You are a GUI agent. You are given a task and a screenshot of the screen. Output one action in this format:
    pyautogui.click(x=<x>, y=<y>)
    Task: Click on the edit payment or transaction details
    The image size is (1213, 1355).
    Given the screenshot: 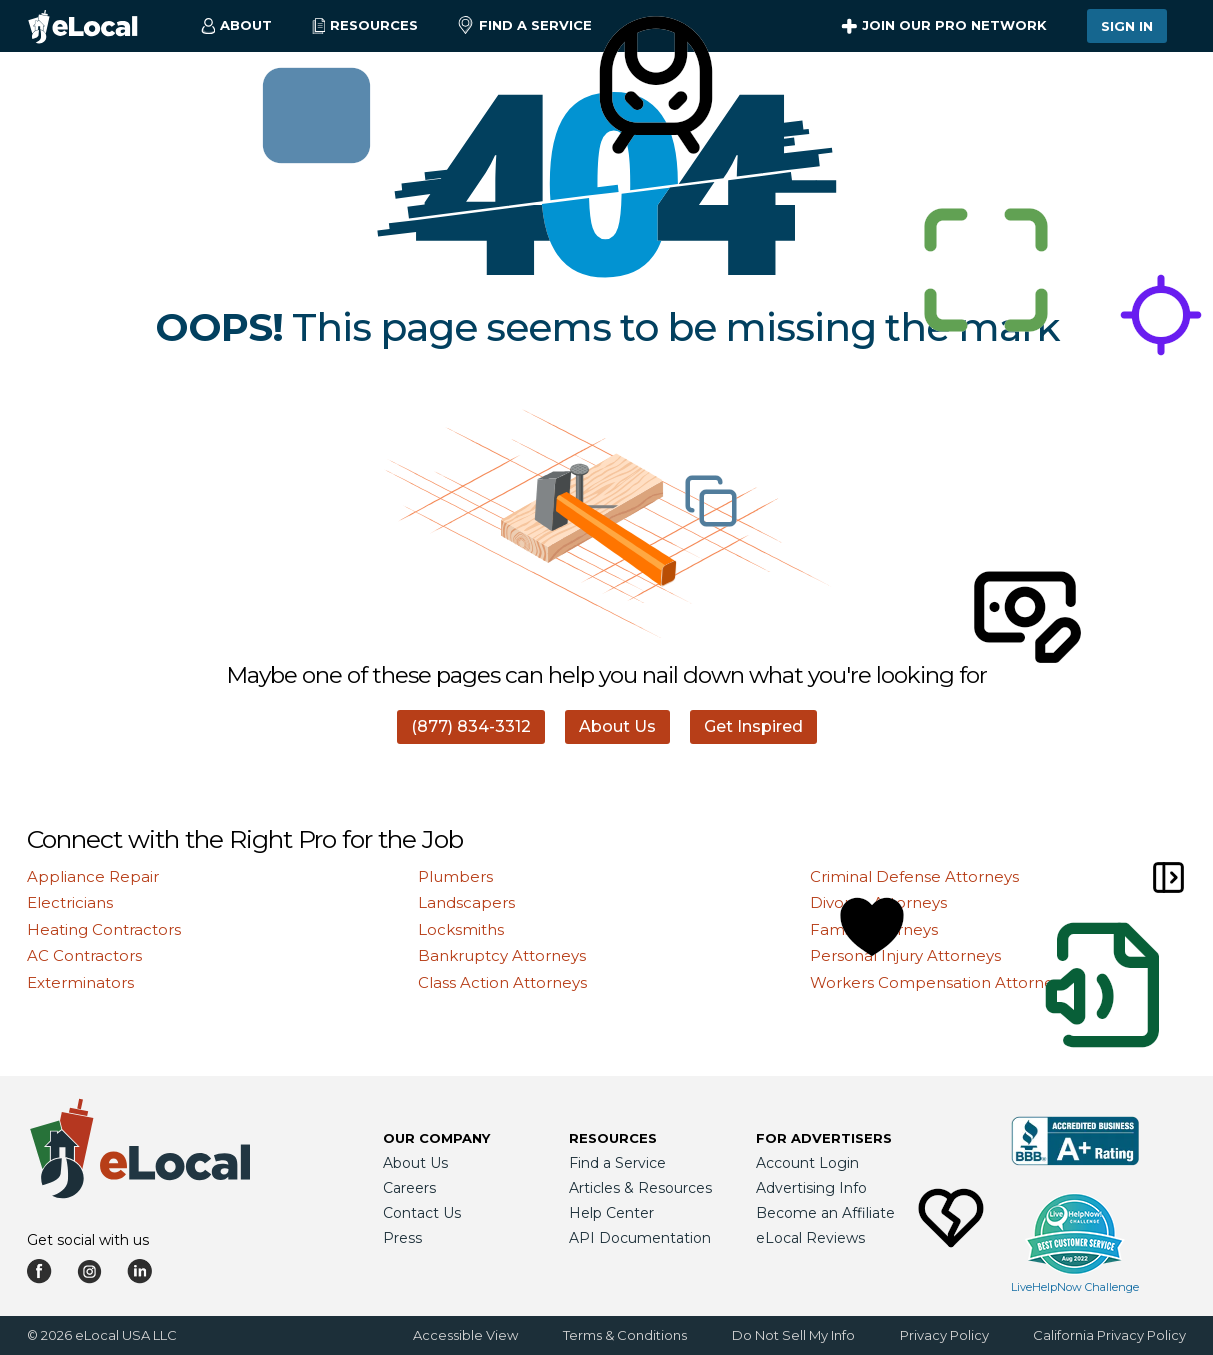 What is the action you would take?
    pyautogui.click(x=1025, y=607)
    